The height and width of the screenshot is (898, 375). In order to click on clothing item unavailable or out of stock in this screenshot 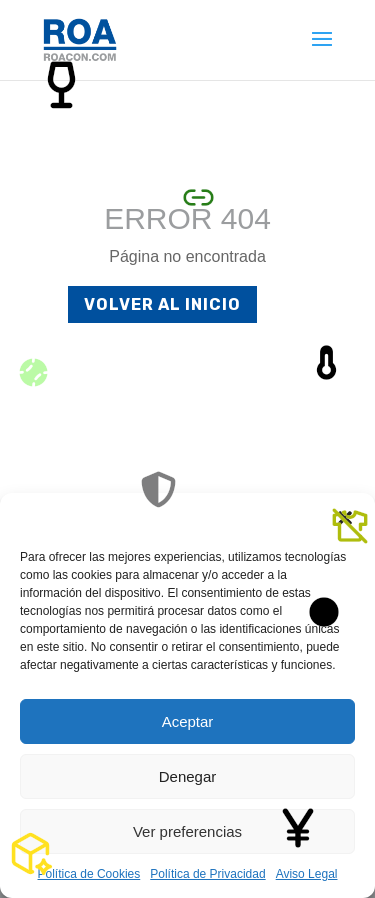, I will do `click(350, 526)`.